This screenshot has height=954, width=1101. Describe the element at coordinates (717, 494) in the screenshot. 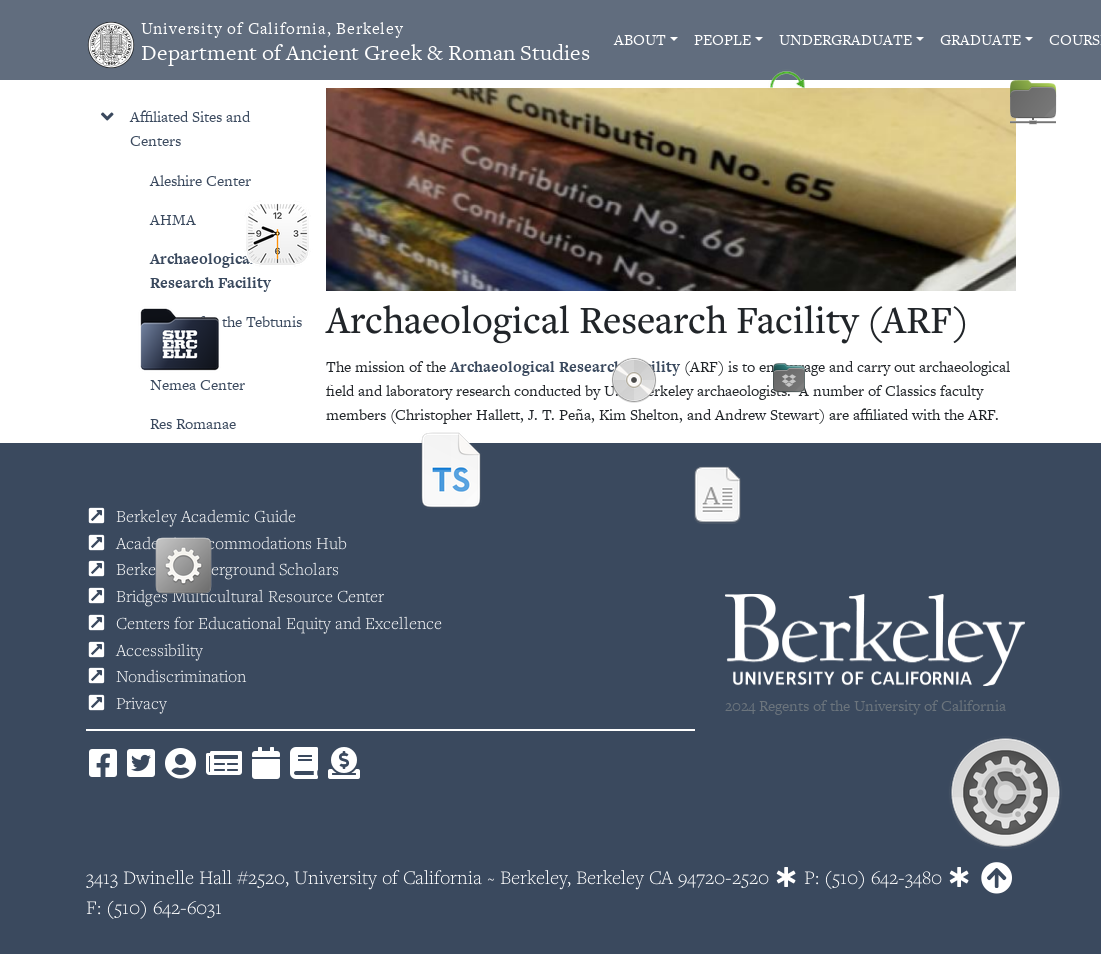

I see `a rich text or formatted document file` at that location.